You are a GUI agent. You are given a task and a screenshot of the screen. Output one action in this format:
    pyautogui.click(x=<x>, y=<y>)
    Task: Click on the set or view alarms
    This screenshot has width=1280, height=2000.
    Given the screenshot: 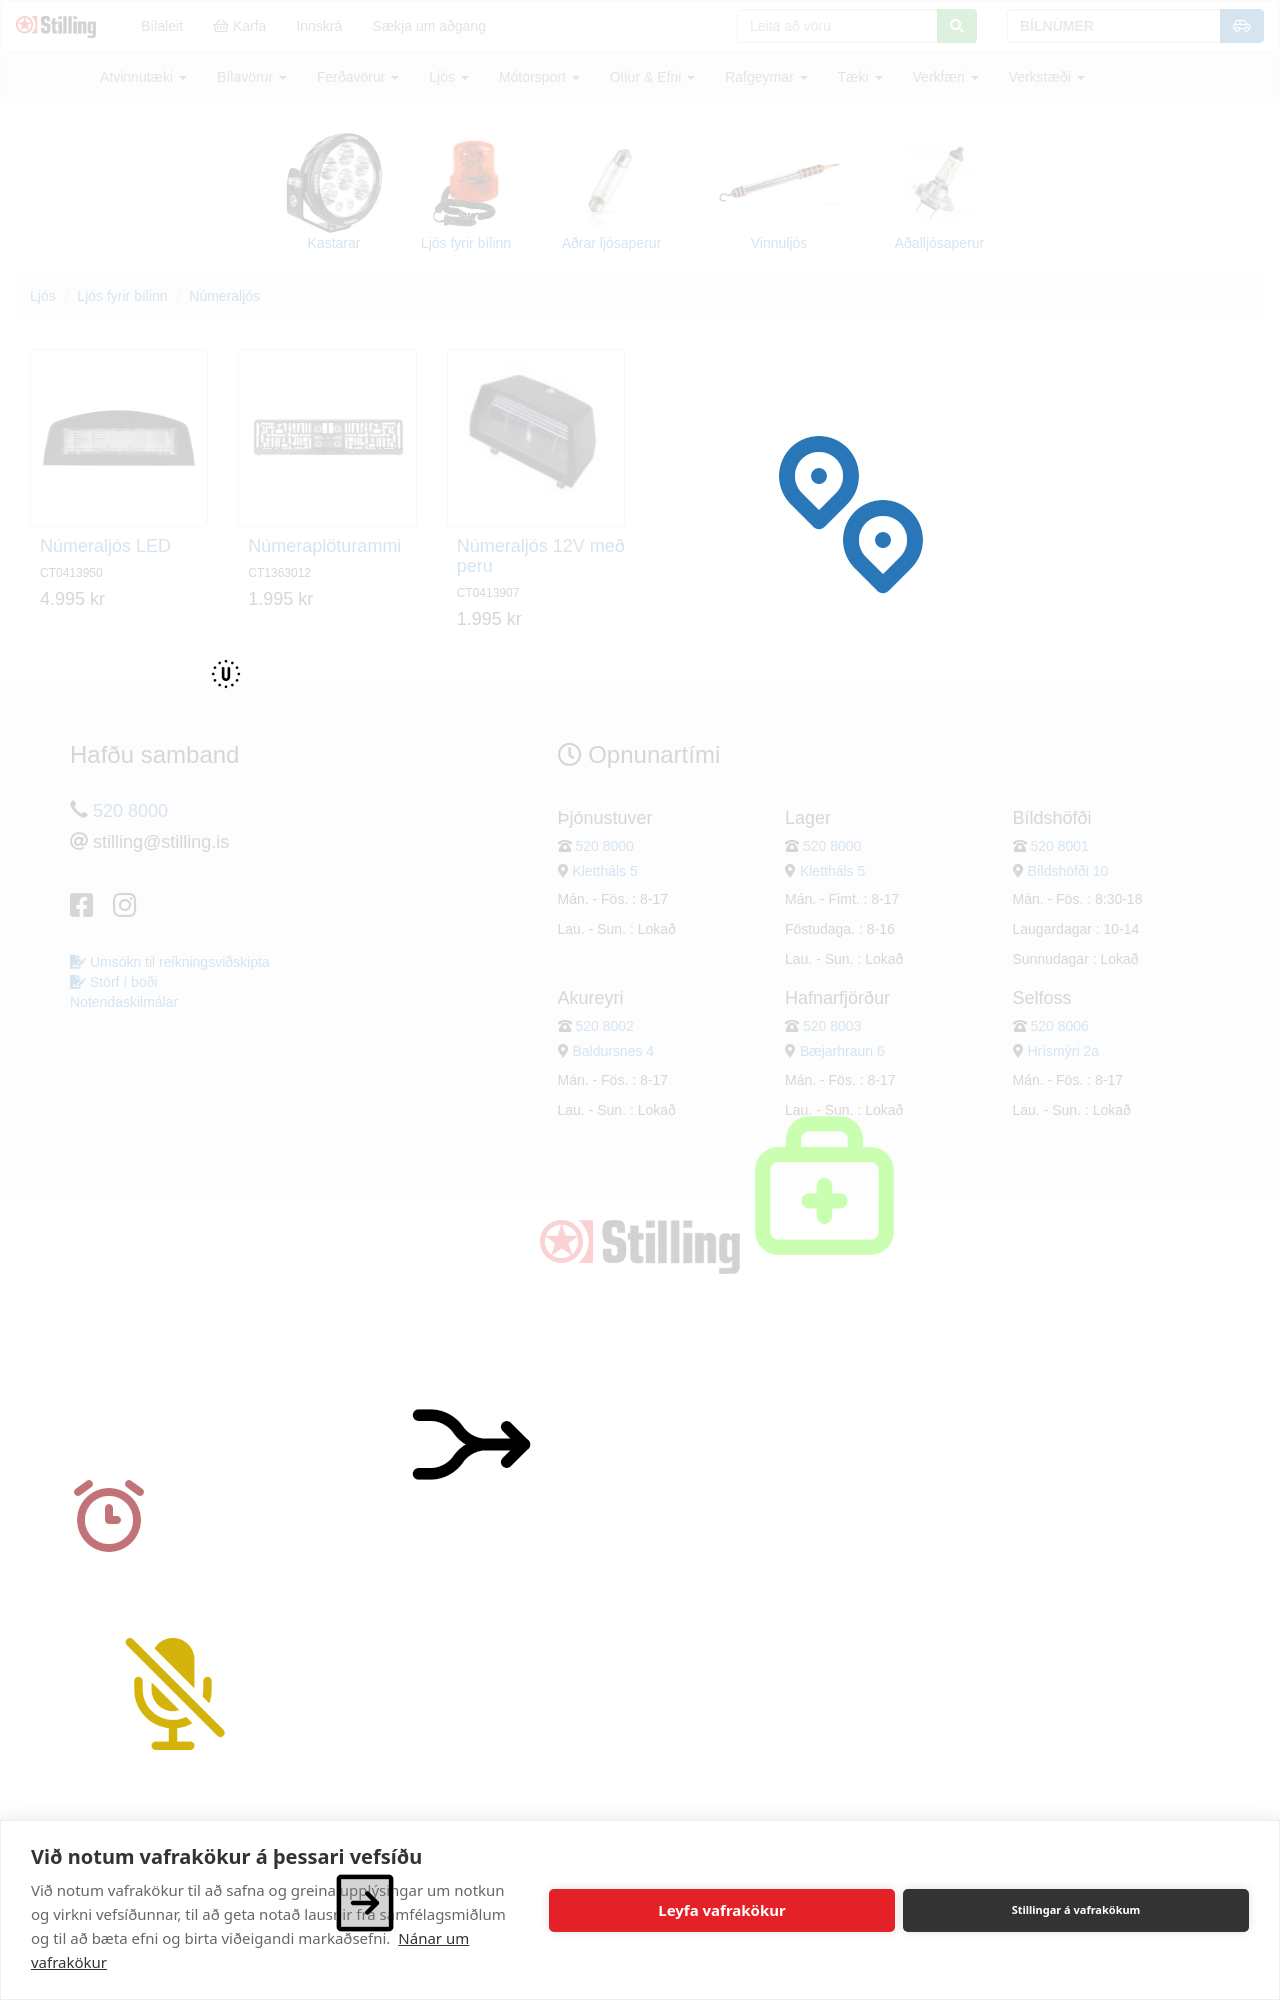 What is the action you would take?
    pyautogui.click(x=109, y=1516)
    